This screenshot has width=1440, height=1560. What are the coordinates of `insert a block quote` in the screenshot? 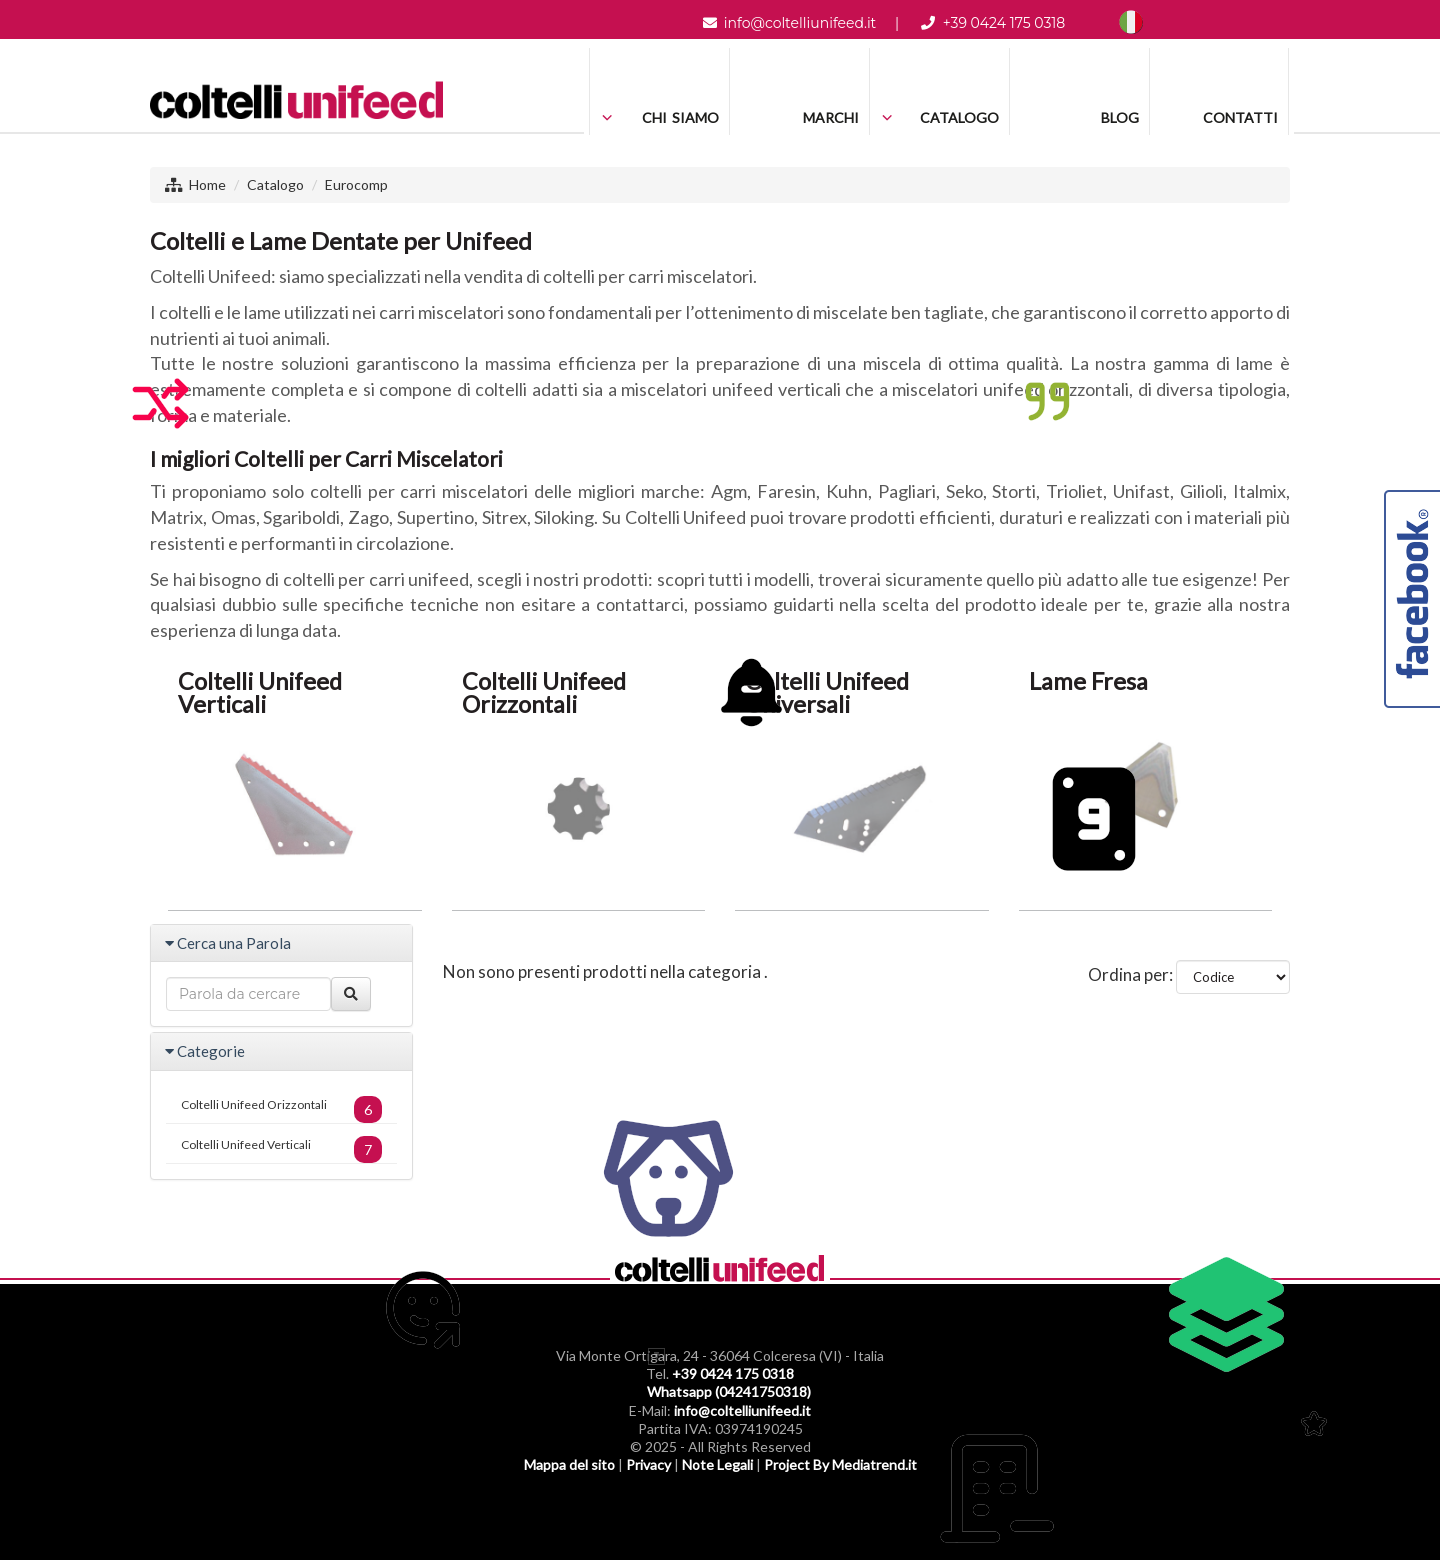 It's located at (1047, 401).